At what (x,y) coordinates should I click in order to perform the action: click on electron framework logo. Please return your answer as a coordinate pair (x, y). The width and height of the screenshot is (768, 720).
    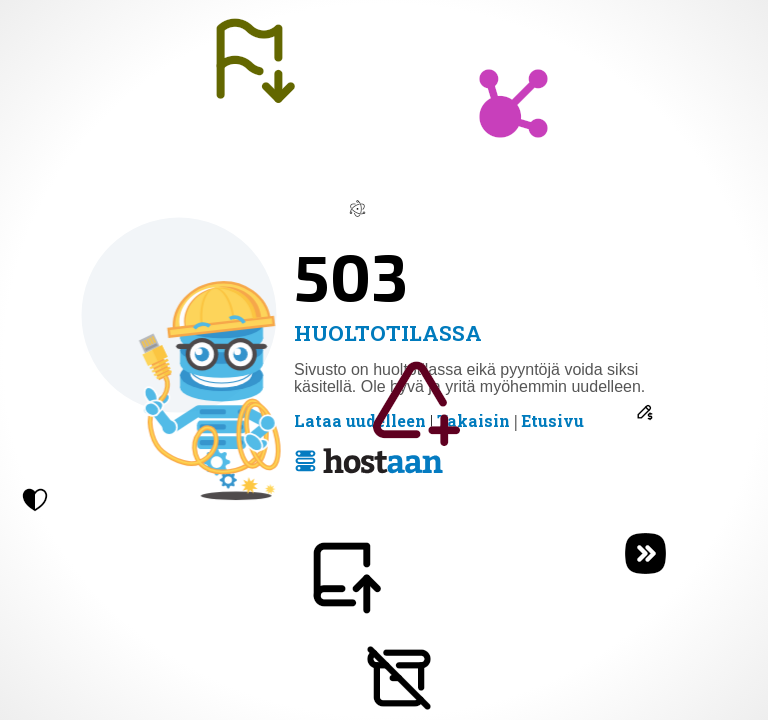
    Looking at the image, I should click on (357, 208).